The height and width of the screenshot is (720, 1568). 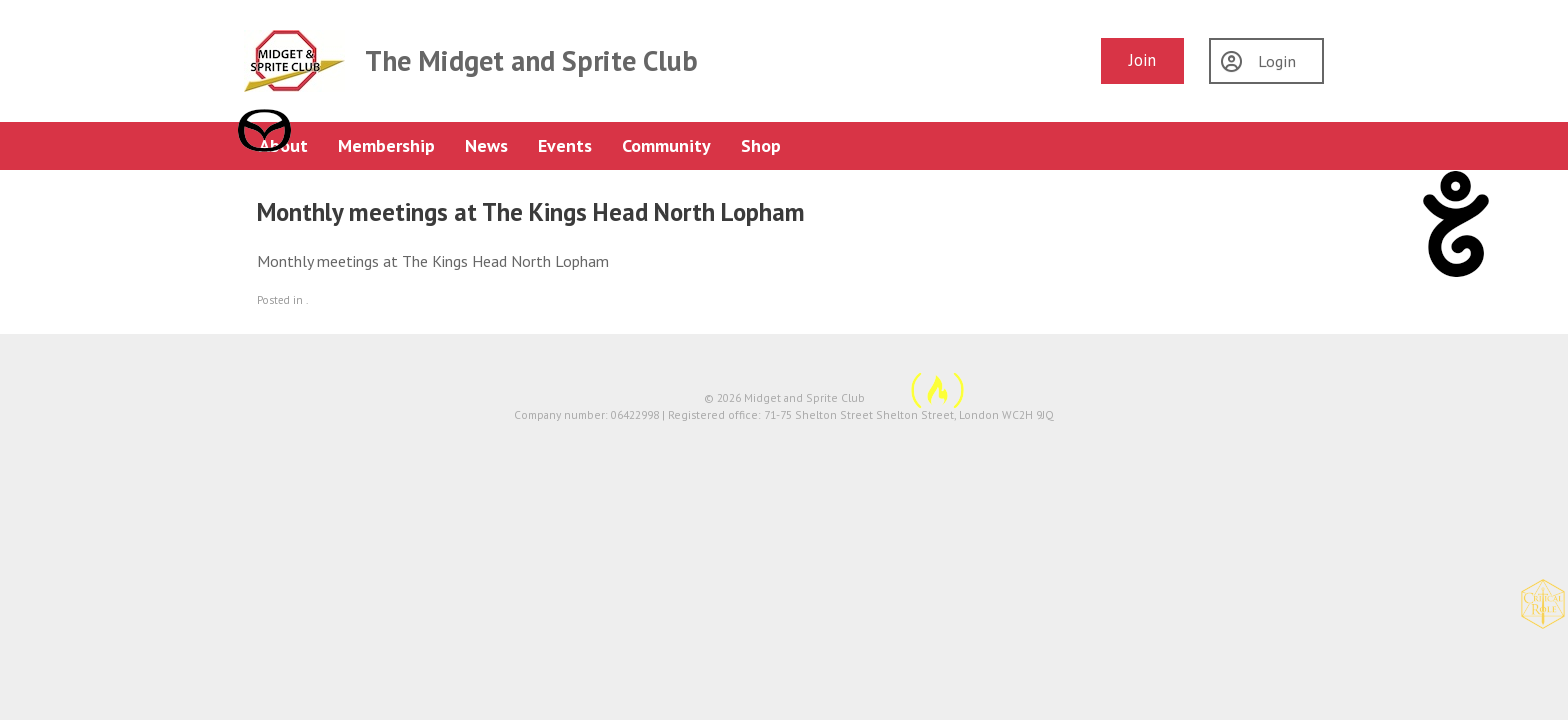 I want to click on critical role official logo, so click(x=1543, y=604).